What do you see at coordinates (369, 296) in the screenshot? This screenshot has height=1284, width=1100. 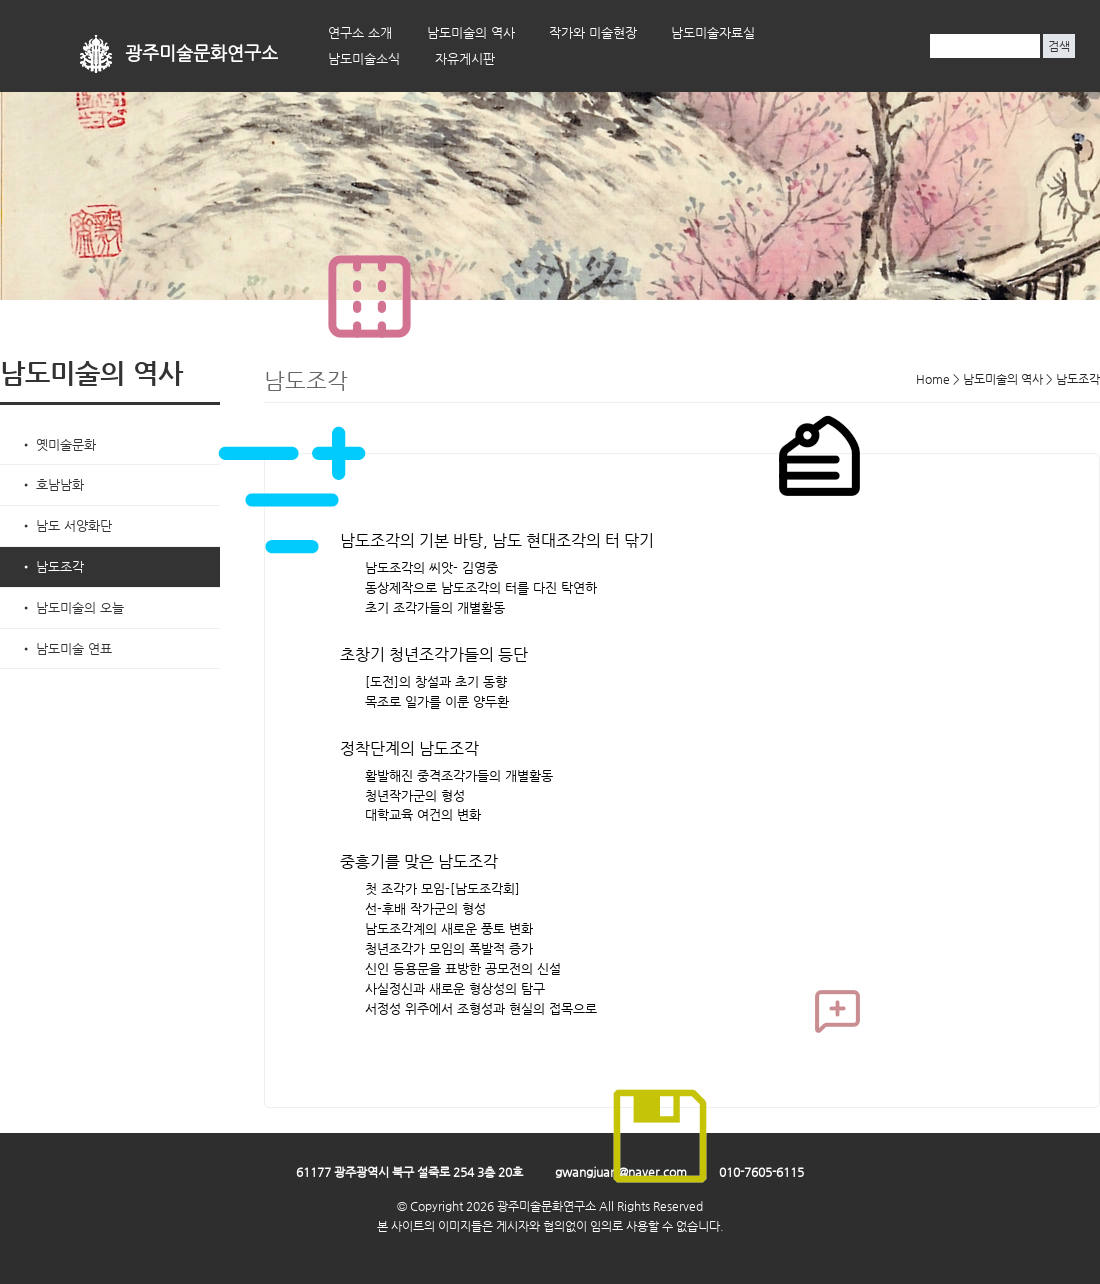 I see `toggle split panel view` at bounding box center [369, 296].